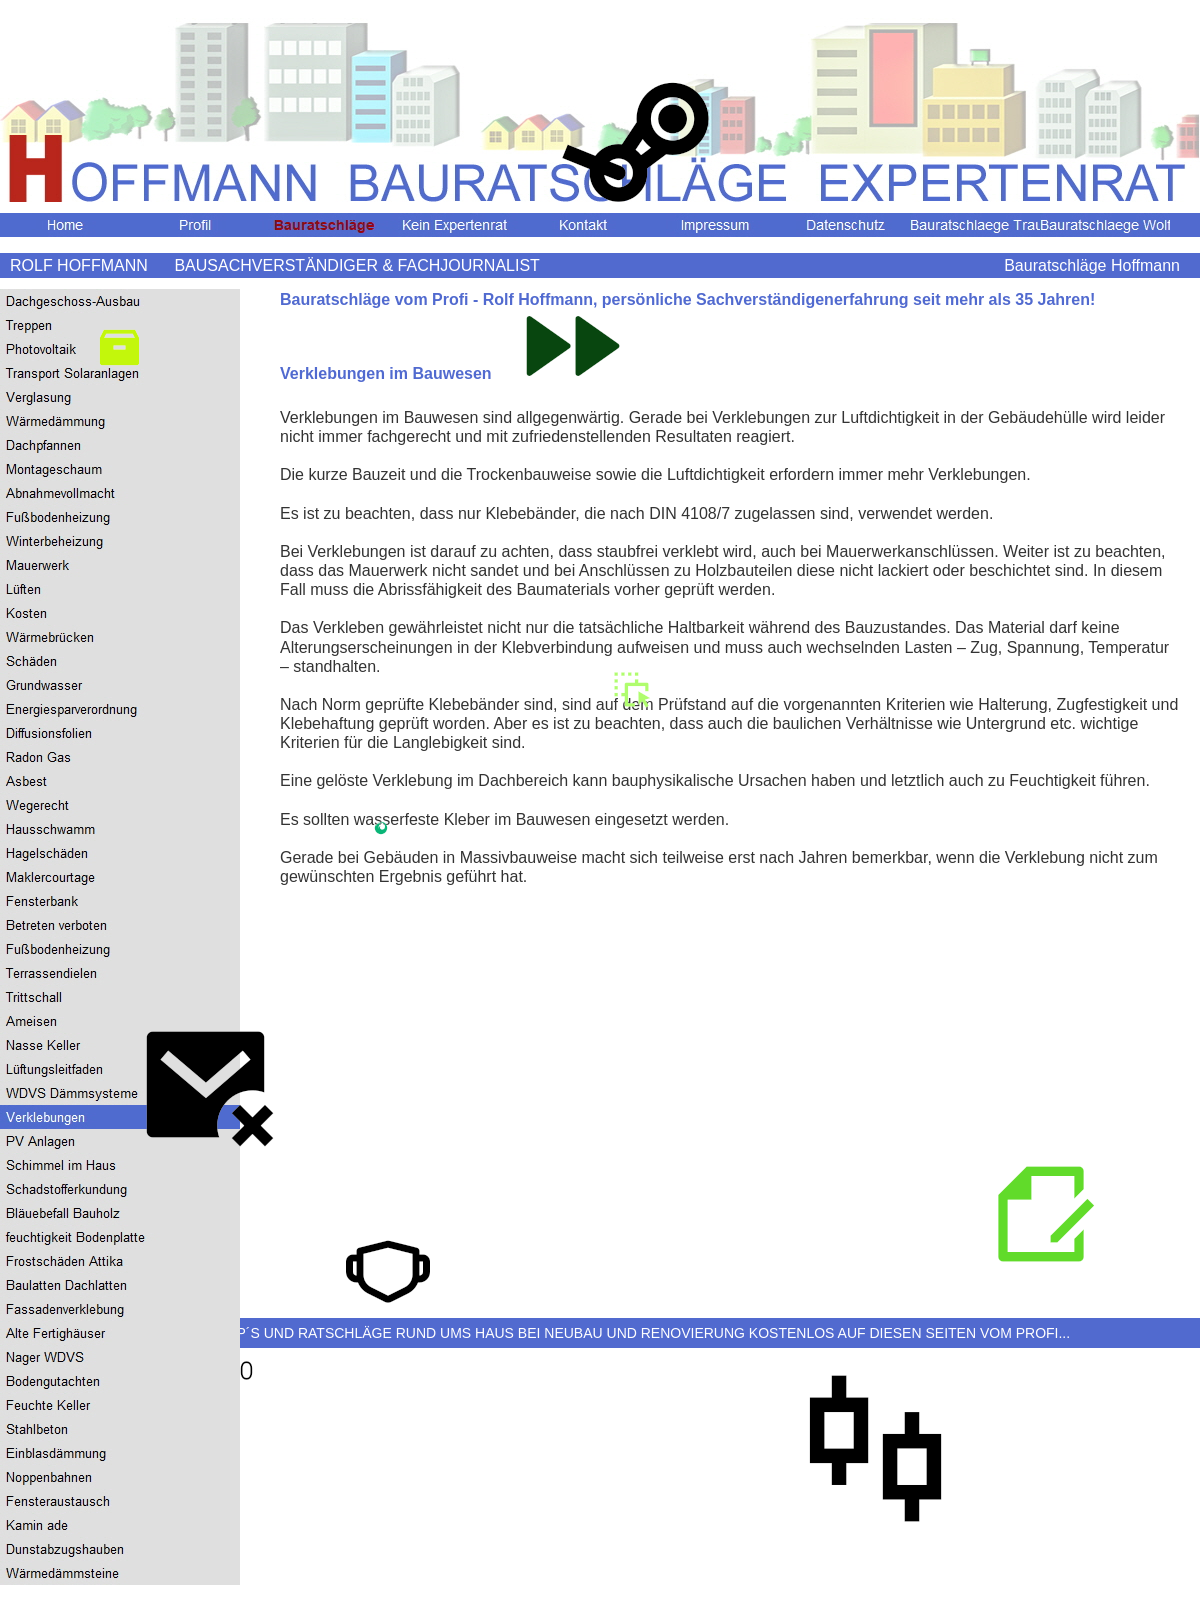  What do you see at coordinates (381, 828) in the screenshot?
I see `open Firefox browser` at bounding box center [381, 828].